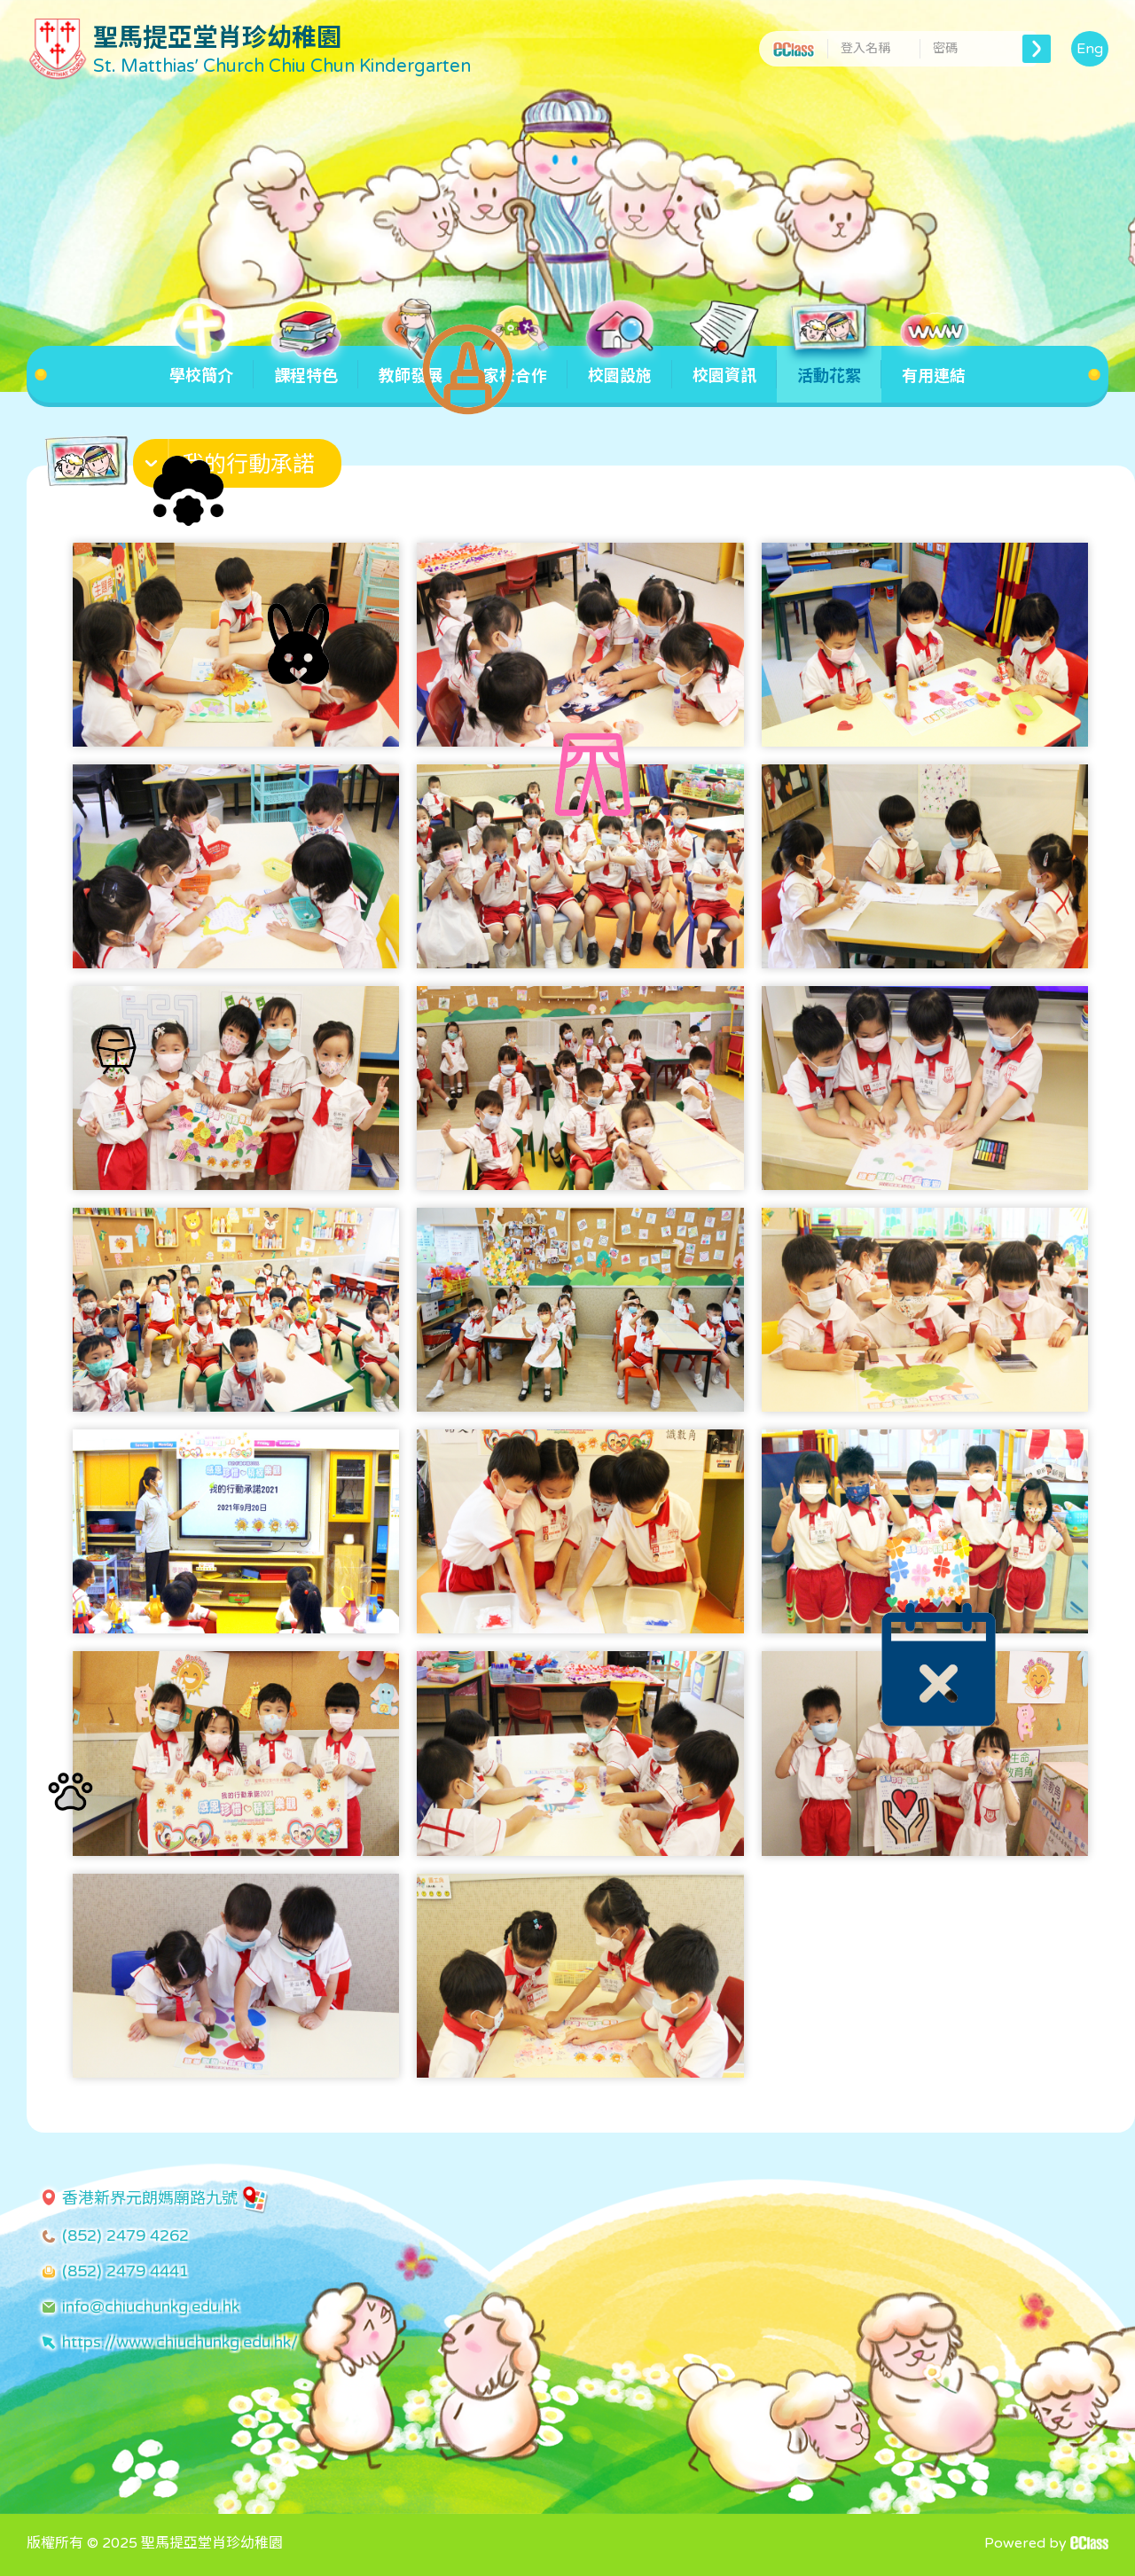  Describe the element at coordinates (592, 774) in the screenshot. I see `browse pants or bottoms in a clothing app` at that location.